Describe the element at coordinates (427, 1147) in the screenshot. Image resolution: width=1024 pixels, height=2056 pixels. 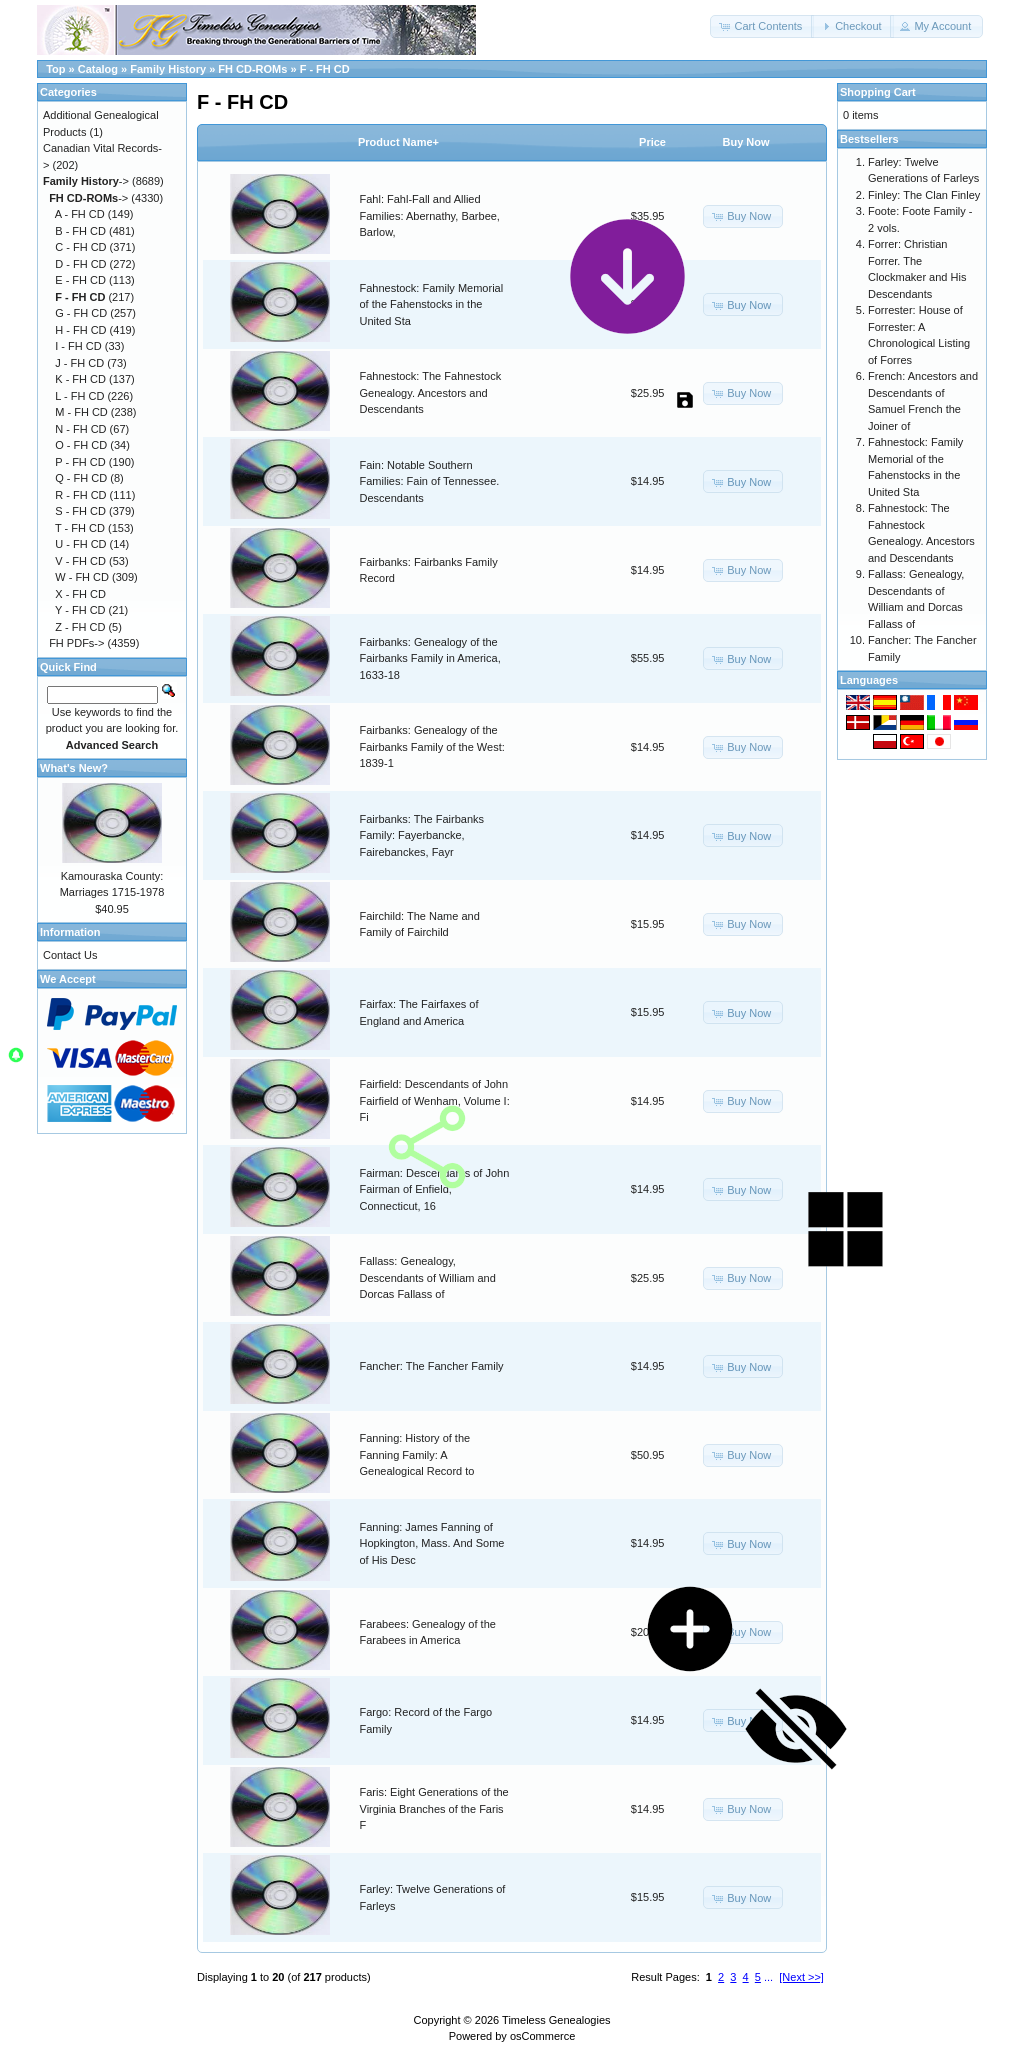
I see `share content to social media` at that location.